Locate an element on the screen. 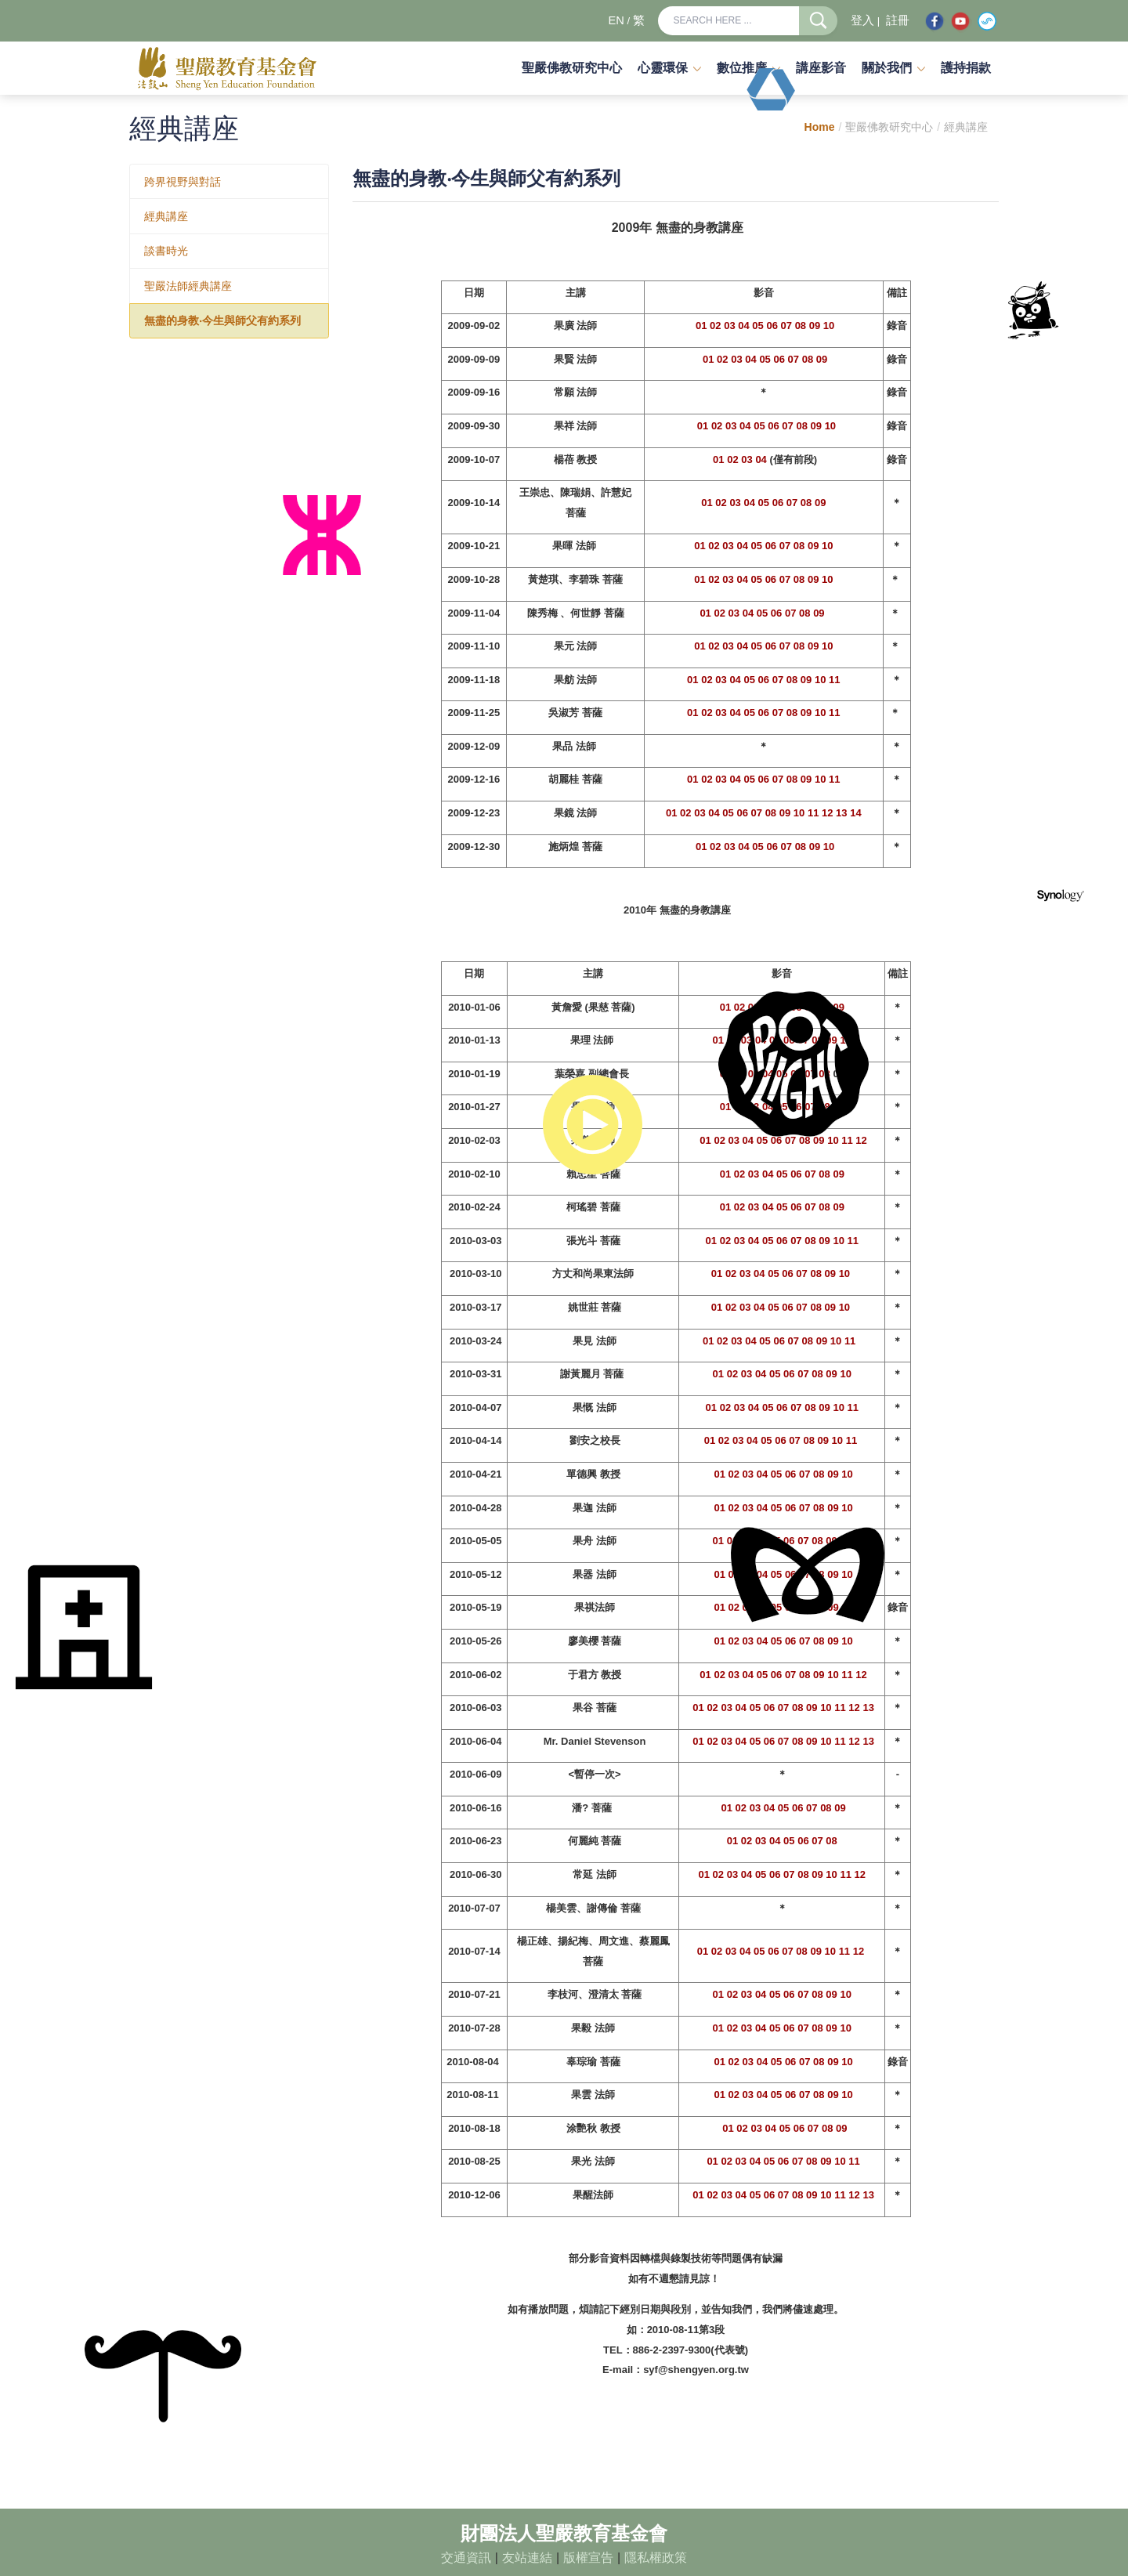  spotlight app logo is located at coordinates (794, 1064).